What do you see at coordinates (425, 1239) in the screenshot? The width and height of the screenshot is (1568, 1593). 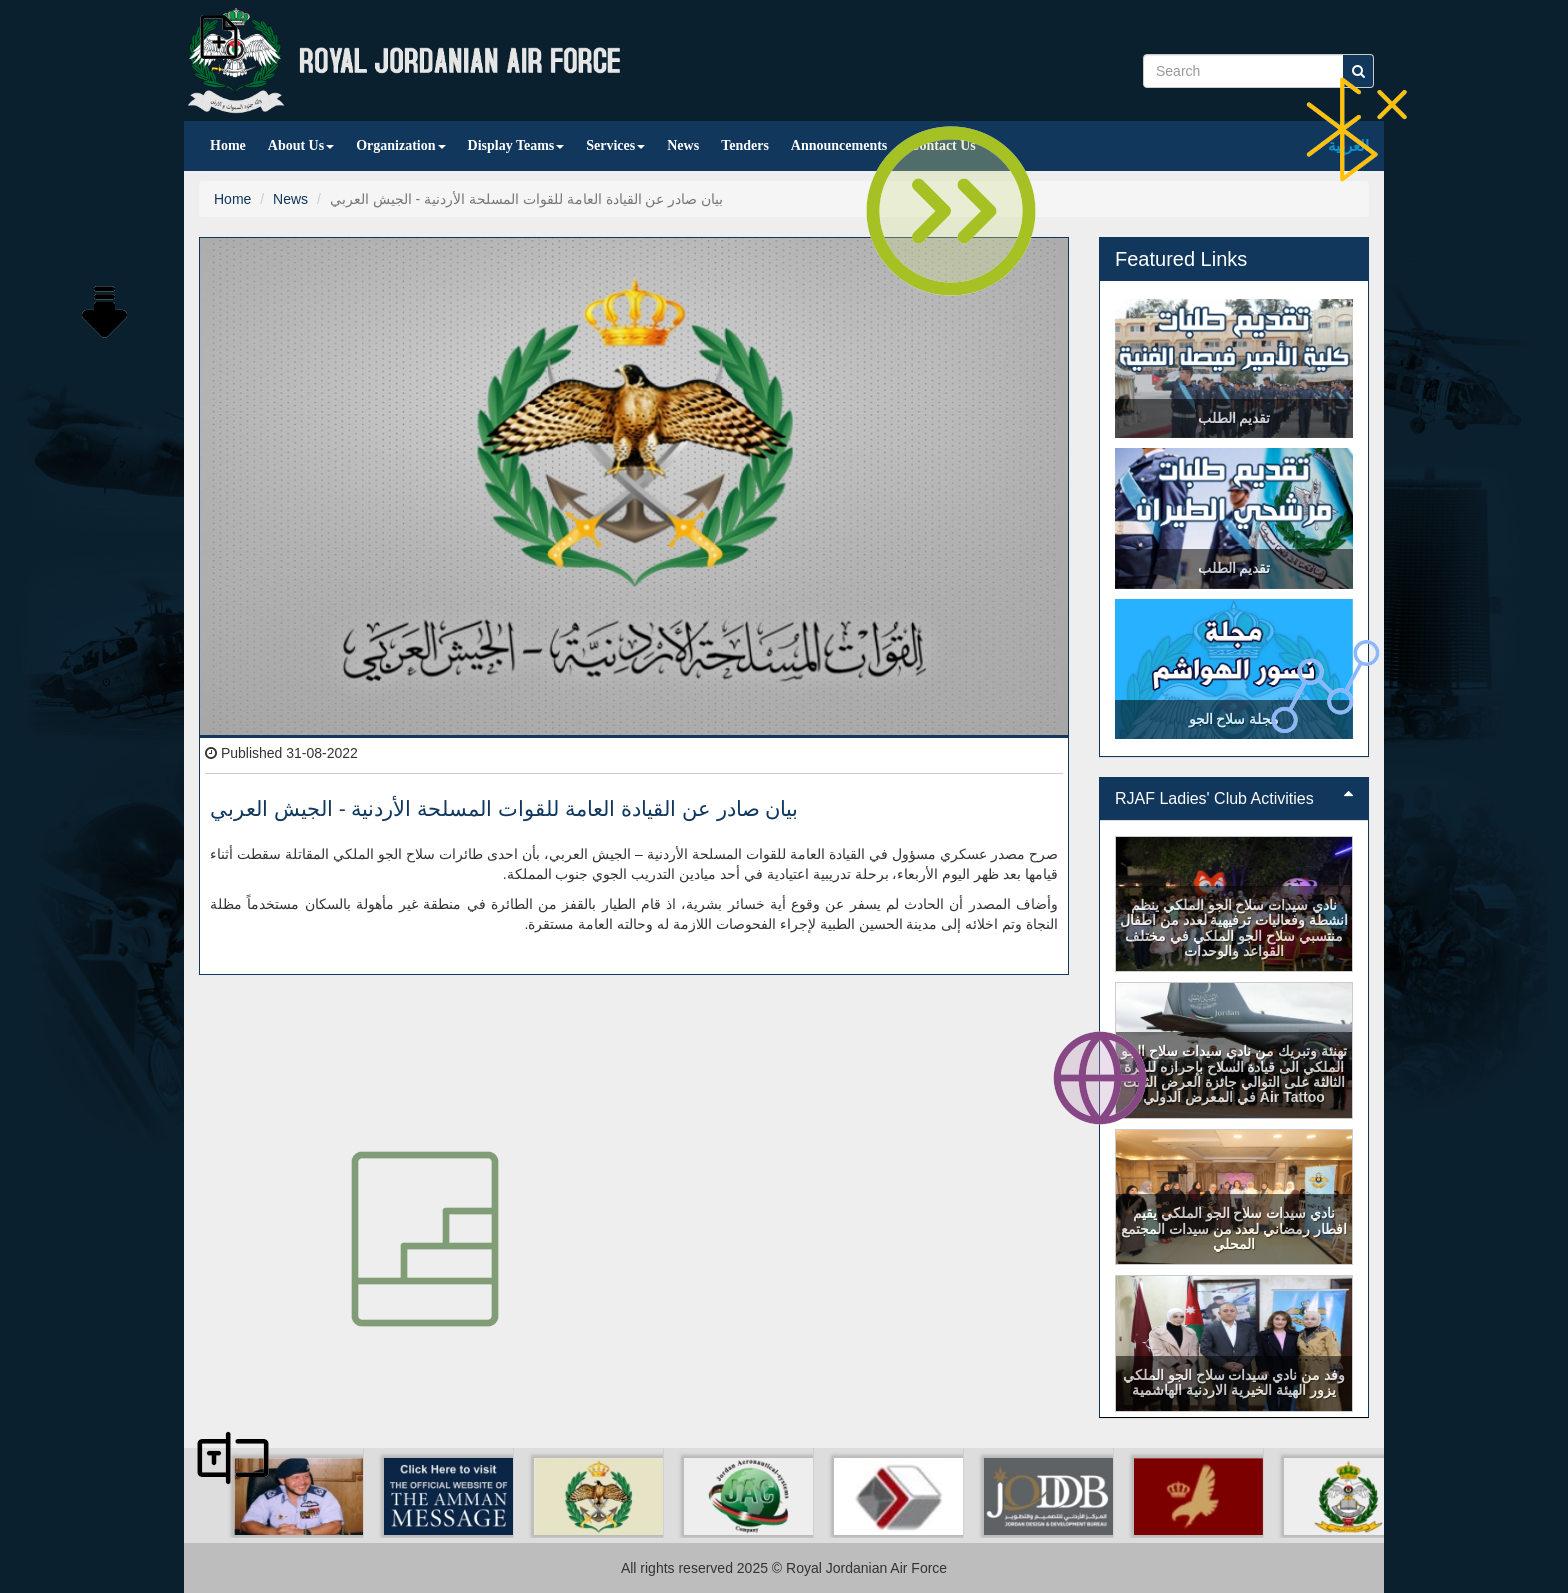 I see `access stairway or floor navigation` at bounding box center [425, 1239].